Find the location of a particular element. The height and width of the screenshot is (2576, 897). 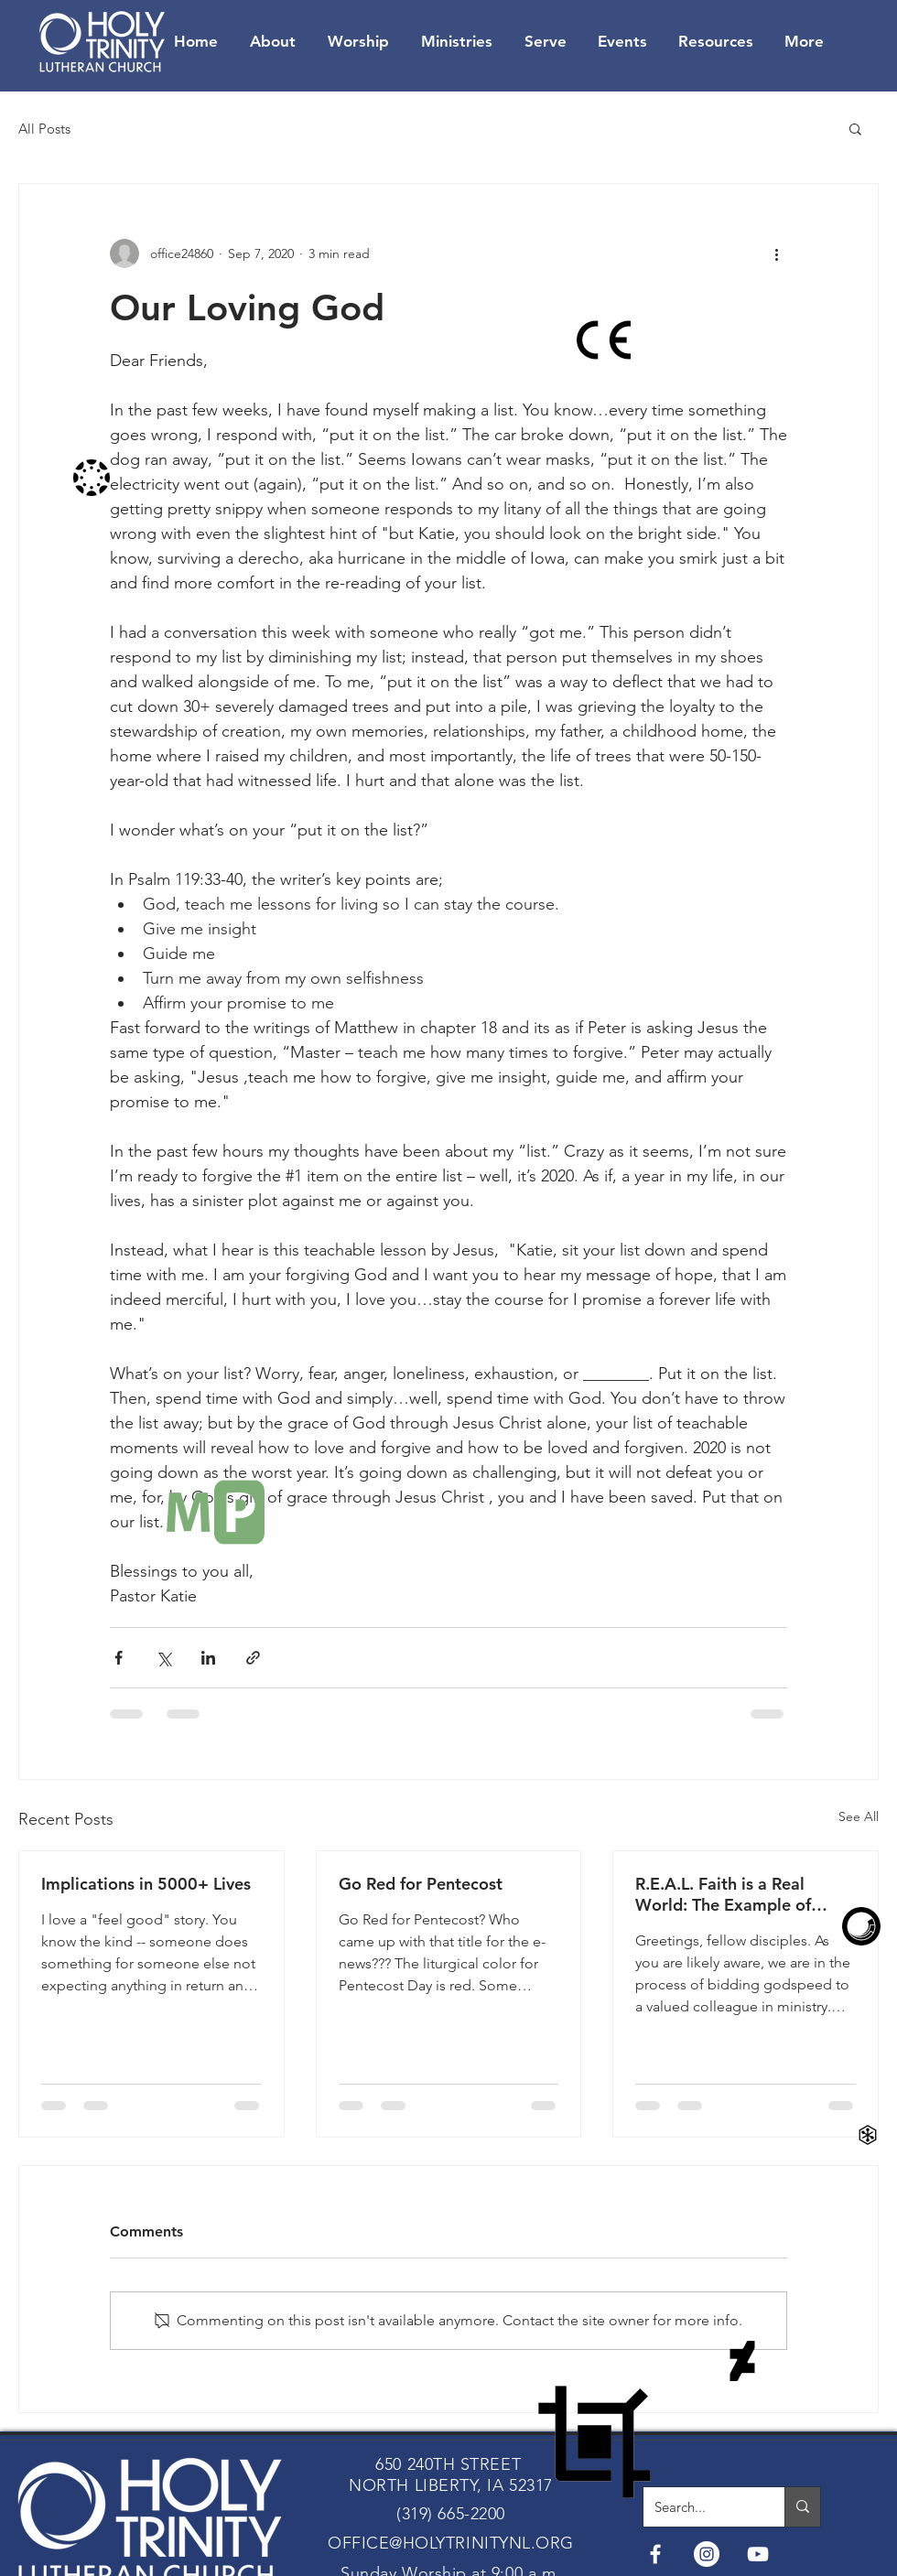

indicates CE certification or European conformity compliance is located at coordinates (603, 340).